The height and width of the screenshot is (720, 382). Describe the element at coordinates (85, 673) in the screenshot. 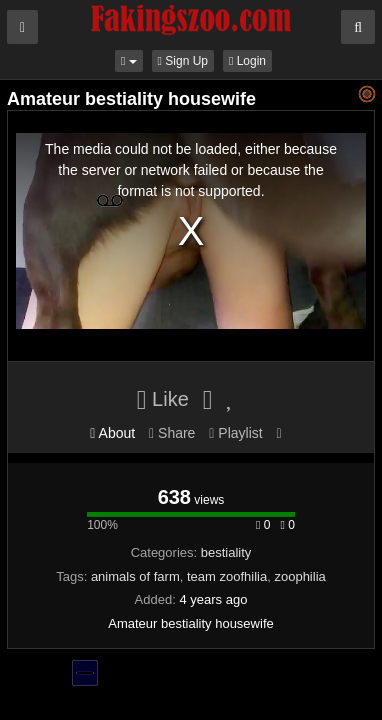

I see `decrease quantity or value` at that location.